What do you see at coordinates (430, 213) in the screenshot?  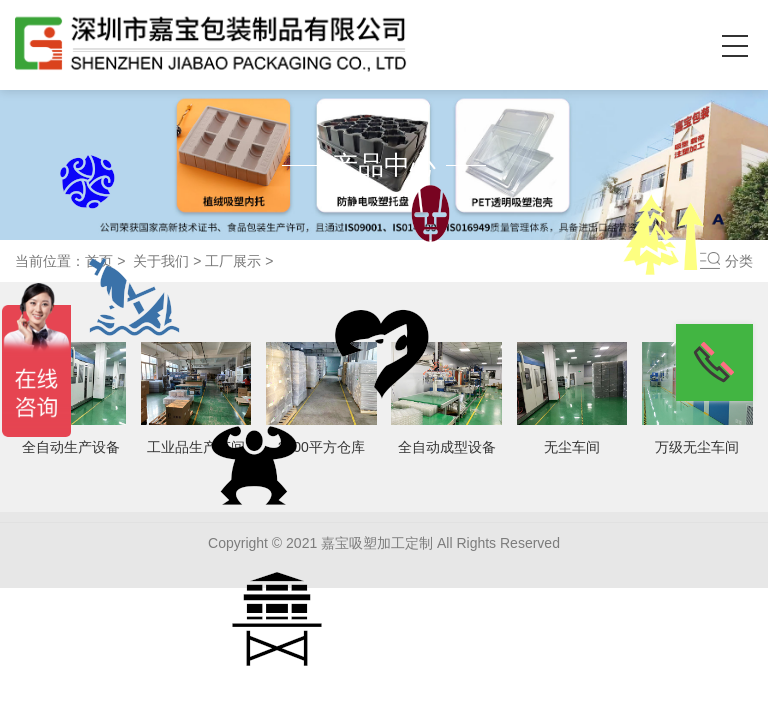 I see `equip armor or mask item` at bounding box center [430, 213].